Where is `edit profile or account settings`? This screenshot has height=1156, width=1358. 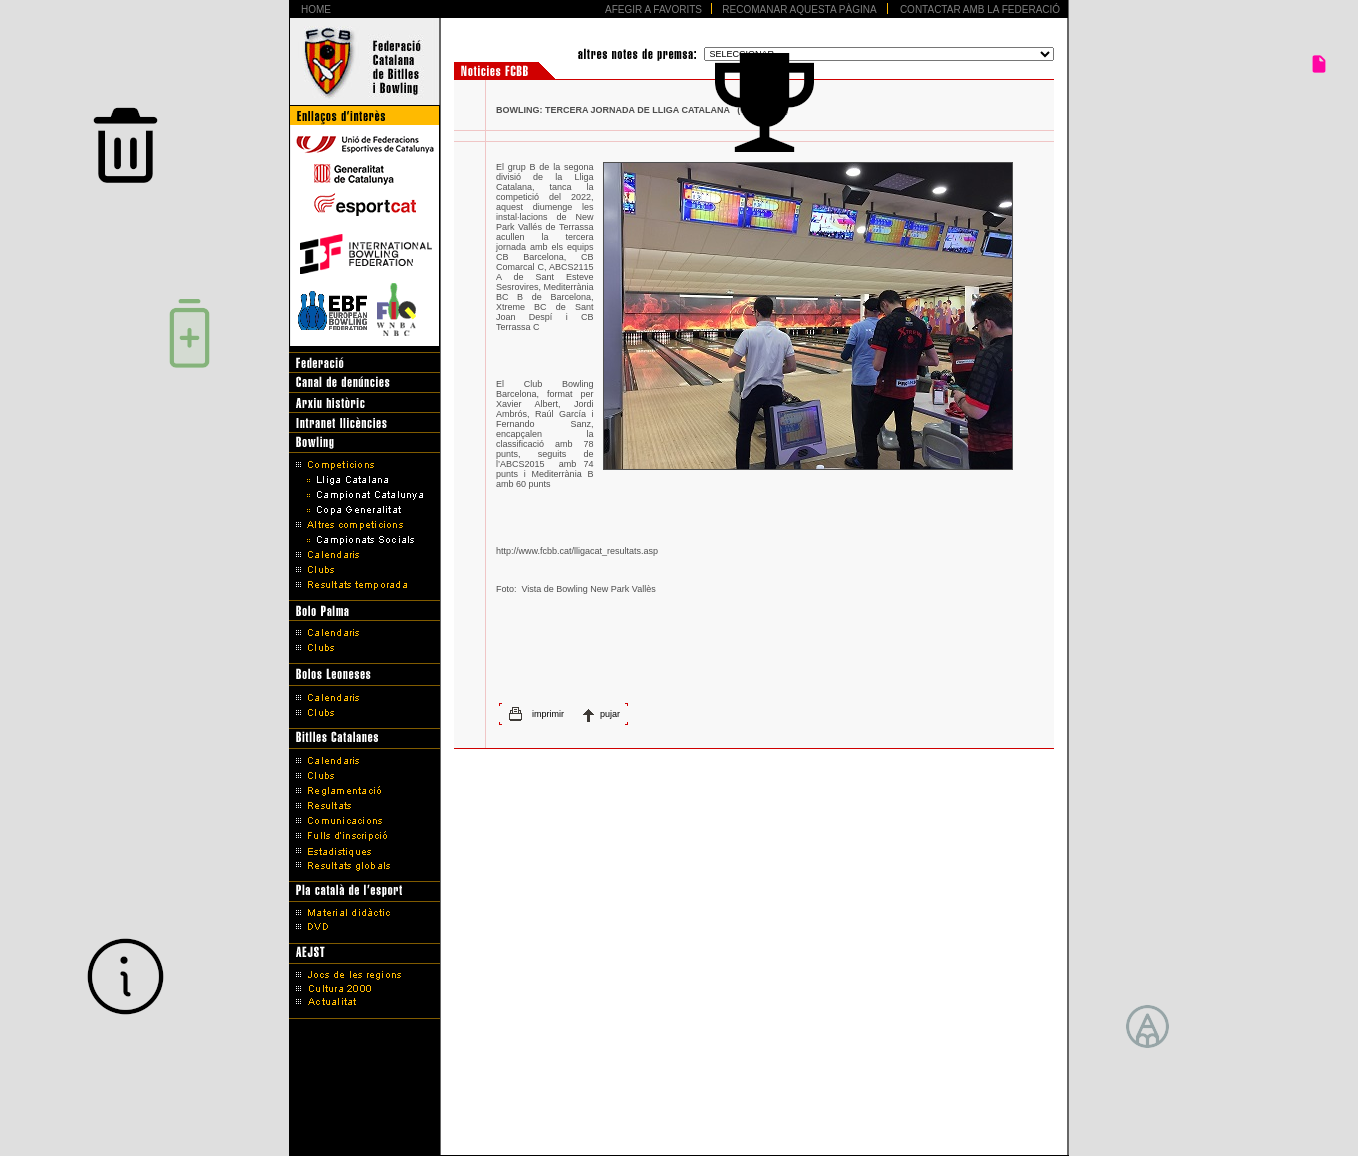
edit profile or account settings is located at coordinates (1147, 1026).